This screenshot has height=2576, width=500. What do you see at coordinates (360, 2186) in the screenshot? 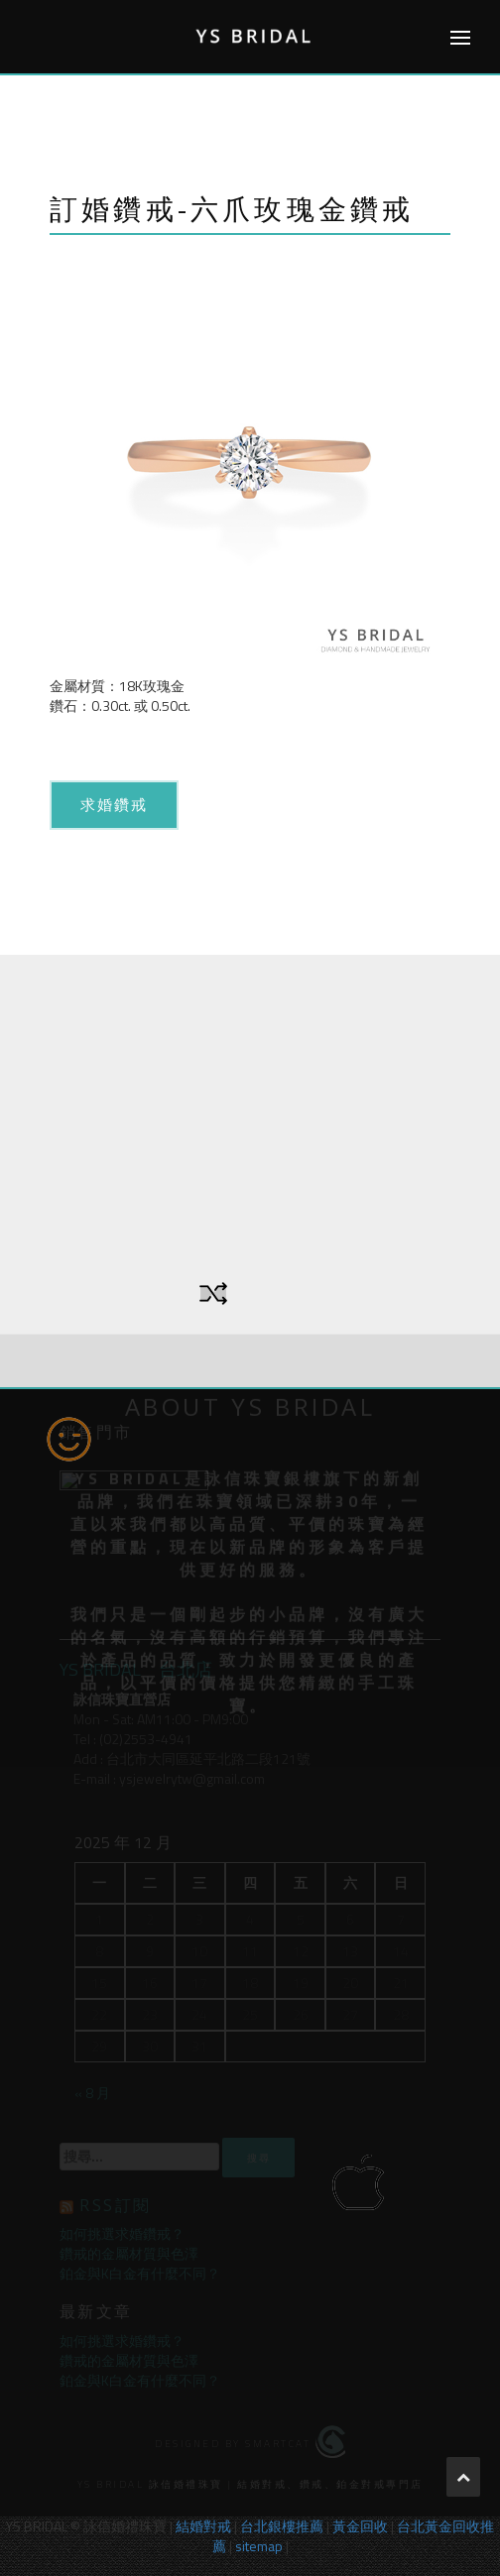
I see `indicates Apple device or iOS compatibility` at bounding box center [360, 2186].